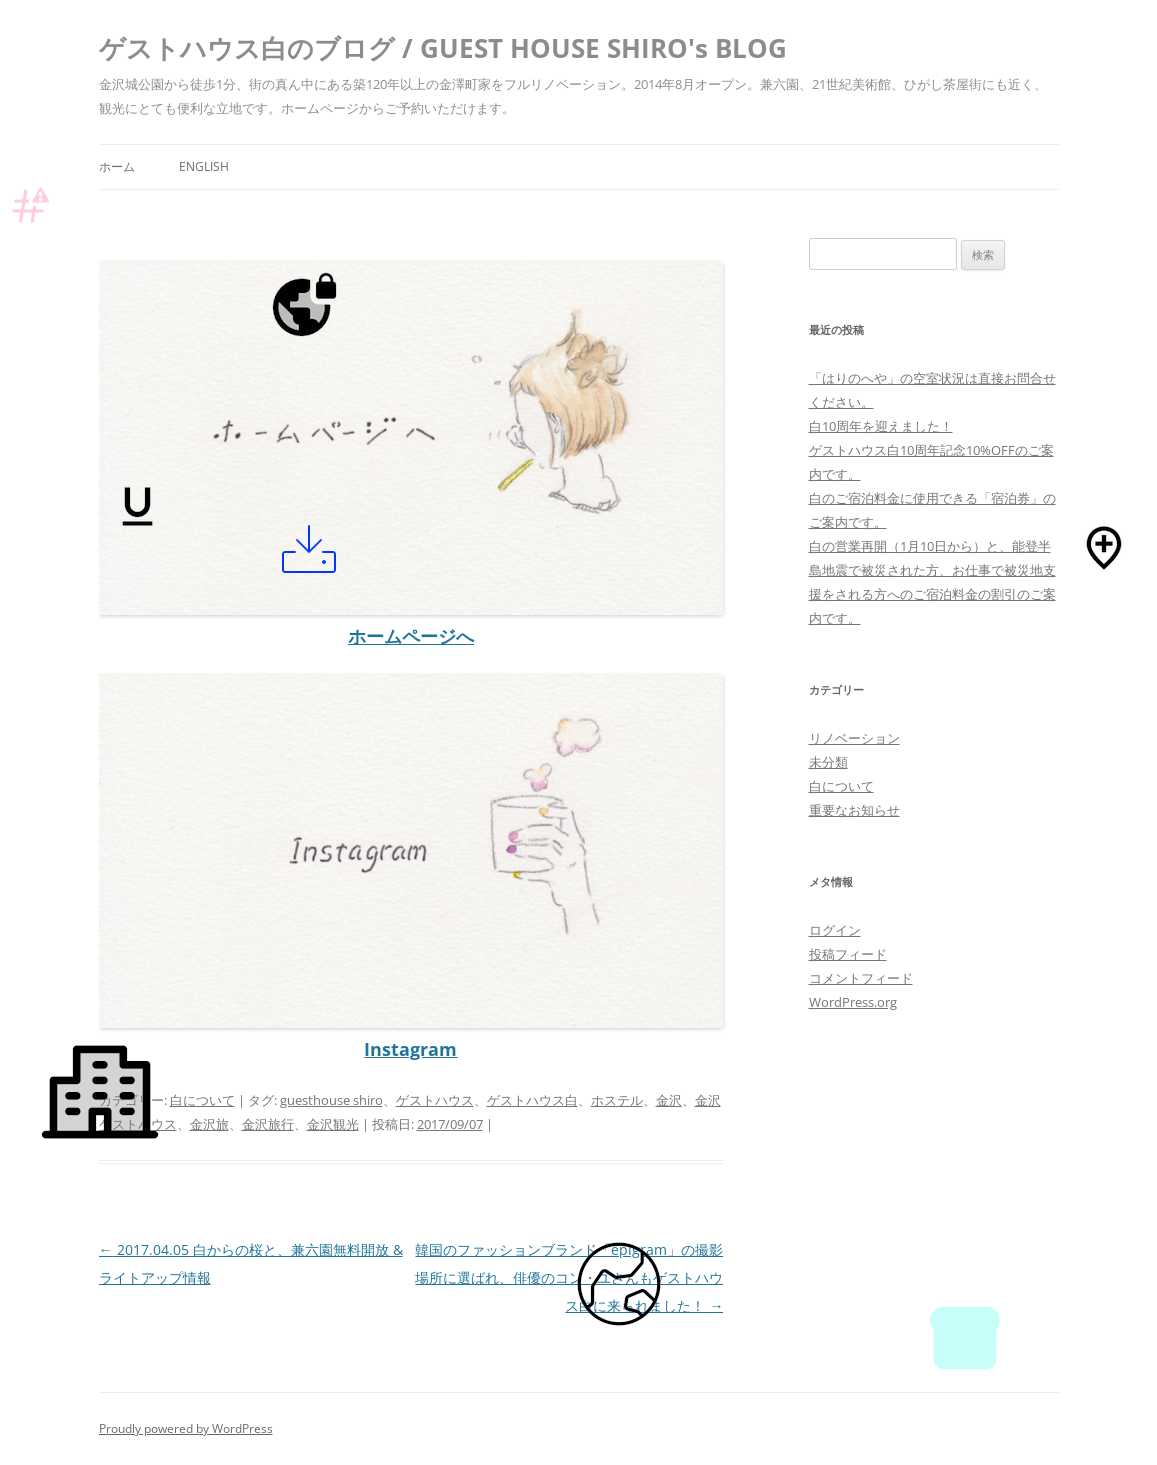  What do you see at coordinates (137, 506) in the screenshot?
I see `apply underline formatting to selected text` at bounding box center [137, 506].